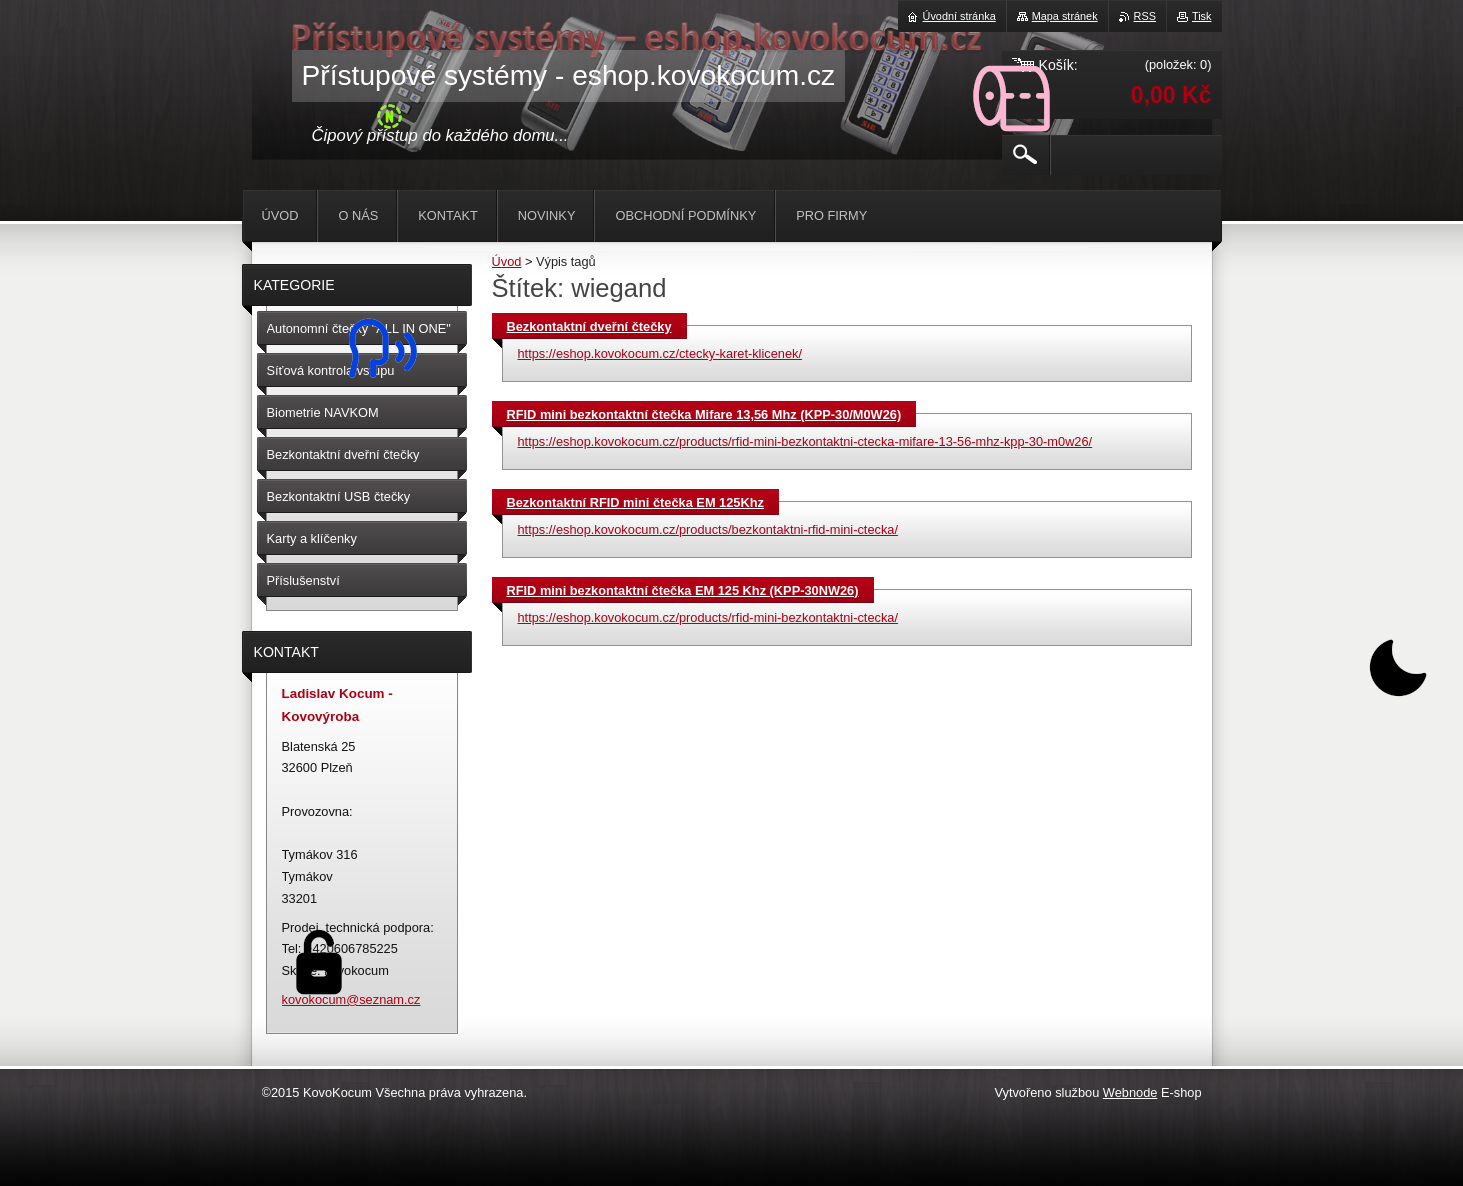 The image size is (1463, 1186). Describe the element at coordinates (389, 116) in the screenshot. I see `indicates a draft or pending status for an item` at that location.